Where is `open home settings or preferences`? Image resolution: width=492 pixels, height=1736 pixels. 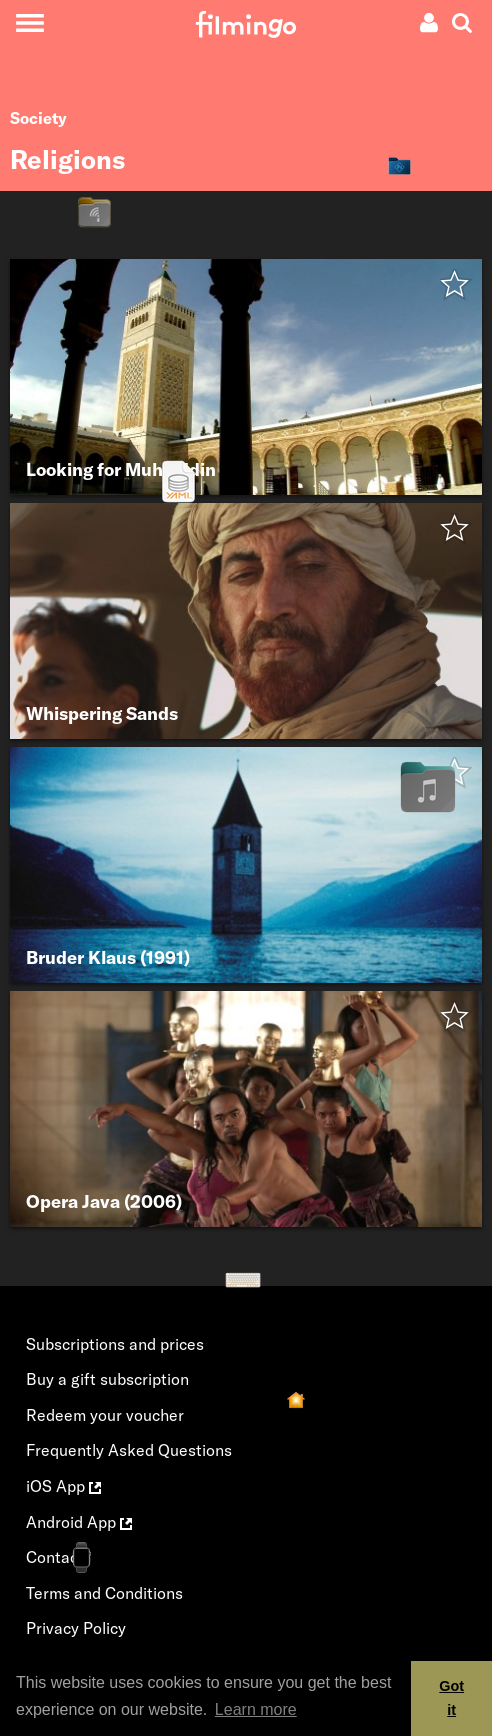 open home settings or preferences is located at coordinates (296, 1400).